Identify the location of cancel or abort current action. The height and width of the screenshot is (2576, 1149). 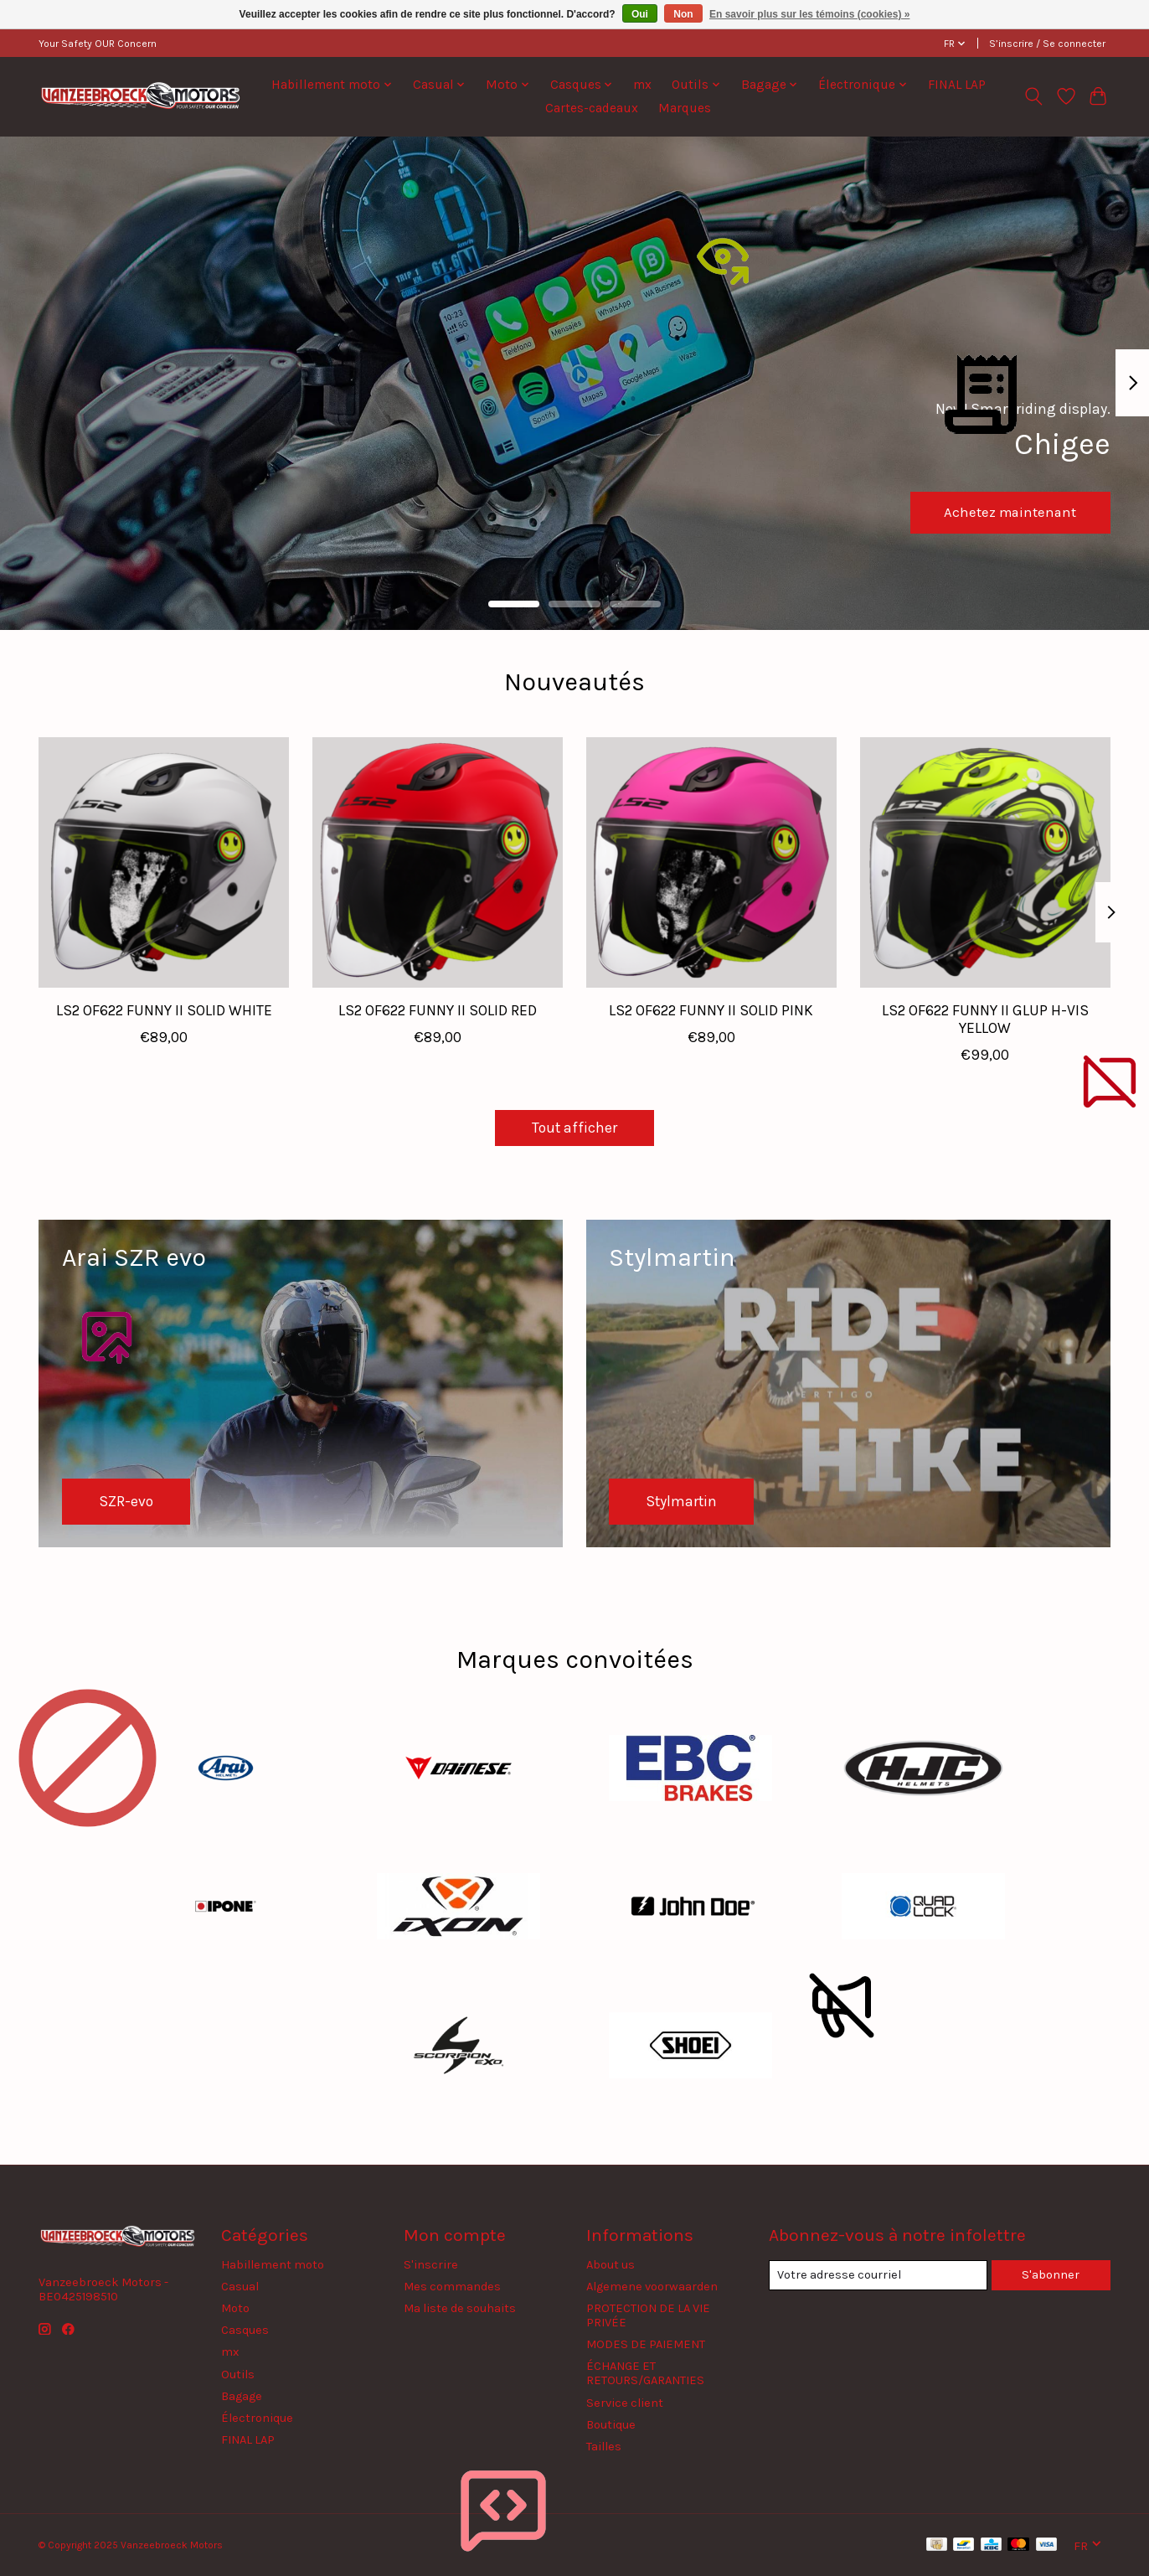
(87, 1758).